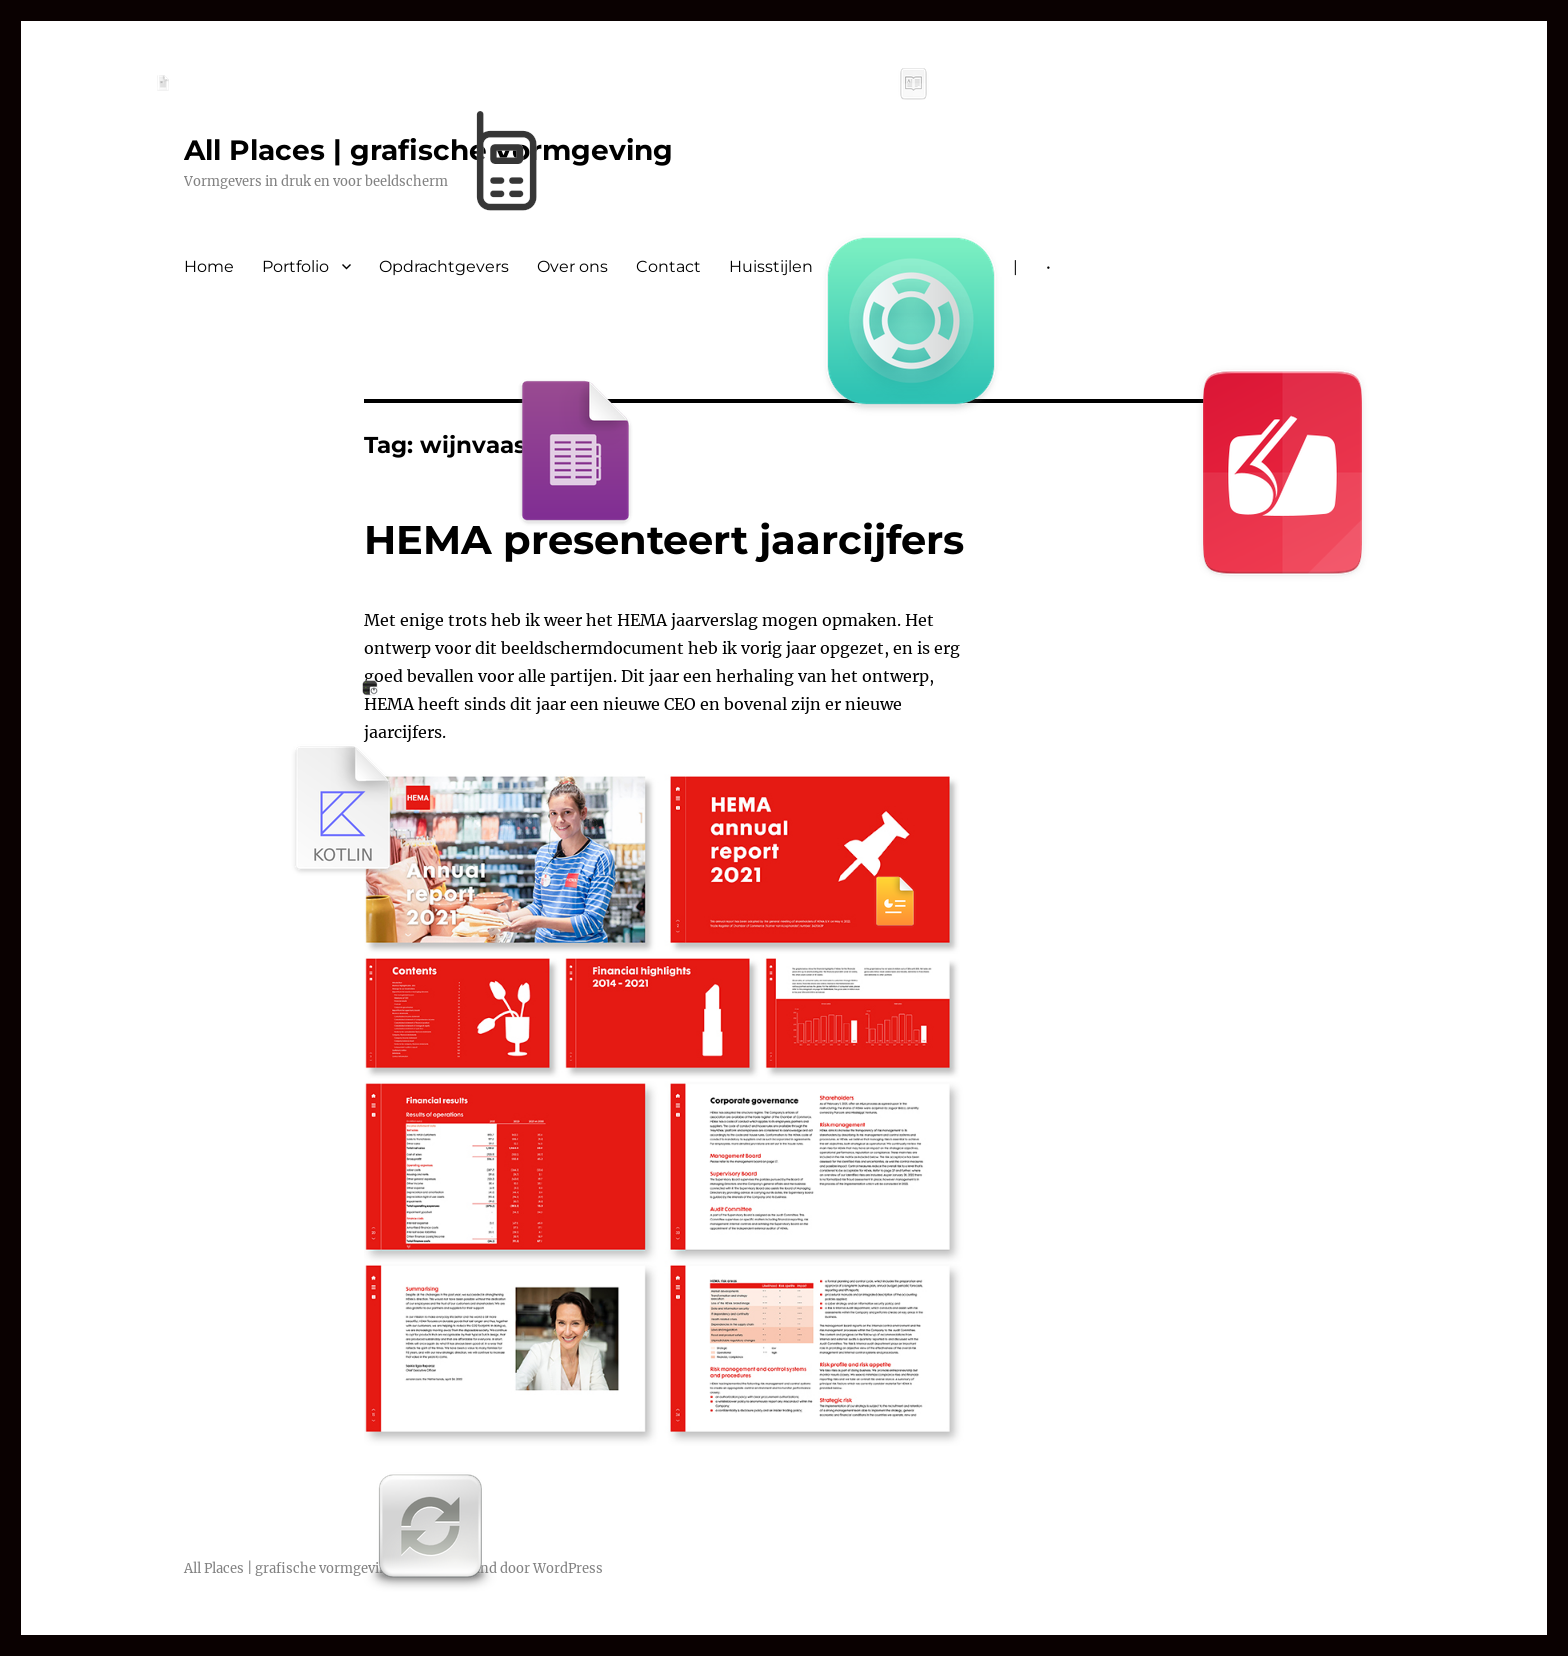 The image size is (1568, 1656). I want to click on open the help center, so click(911, 321).